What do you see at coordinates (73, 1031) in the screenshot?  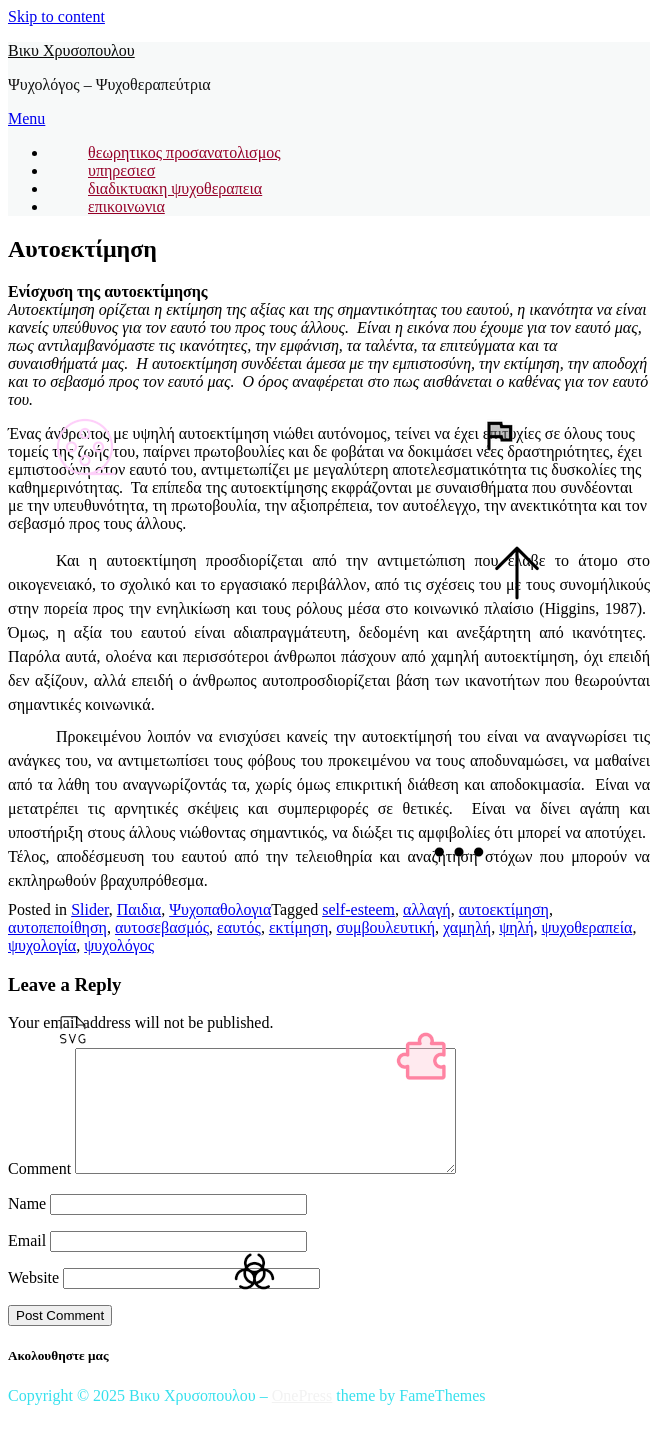 I see `open an SVG file` at bounding box center [73, 1031].